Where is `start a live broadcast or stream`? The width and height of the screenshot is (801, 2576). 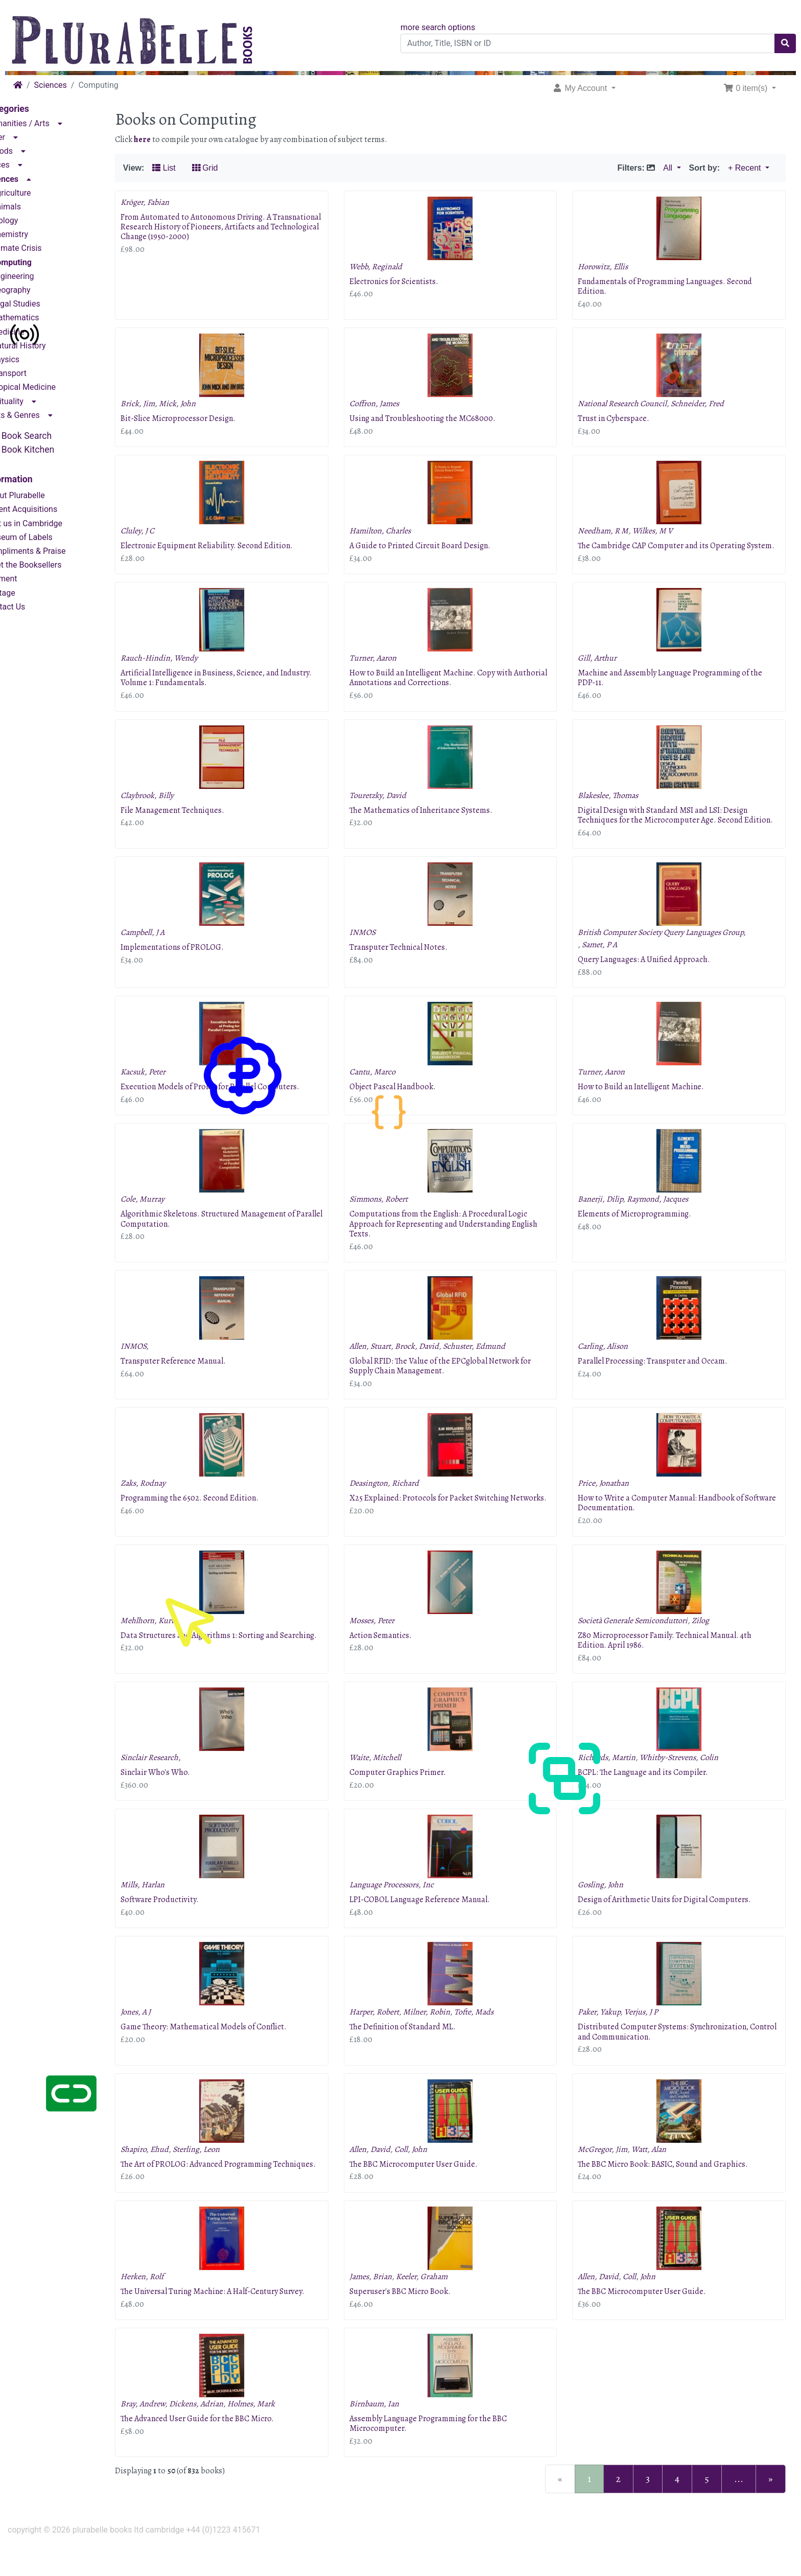 start a live broadcast or stream is located at coordinates (25, 335).